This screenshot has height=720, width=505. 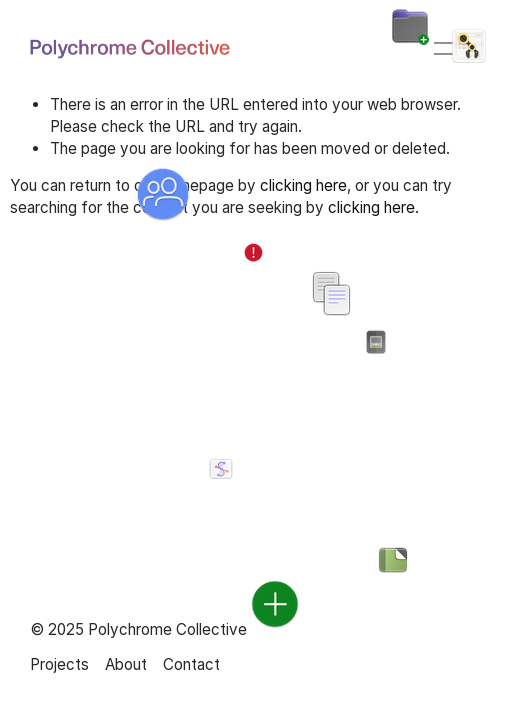 What do you see at coordinates (410, 26) in the screenshot?
I see `create a new folder` at bounding box center [410, 26].